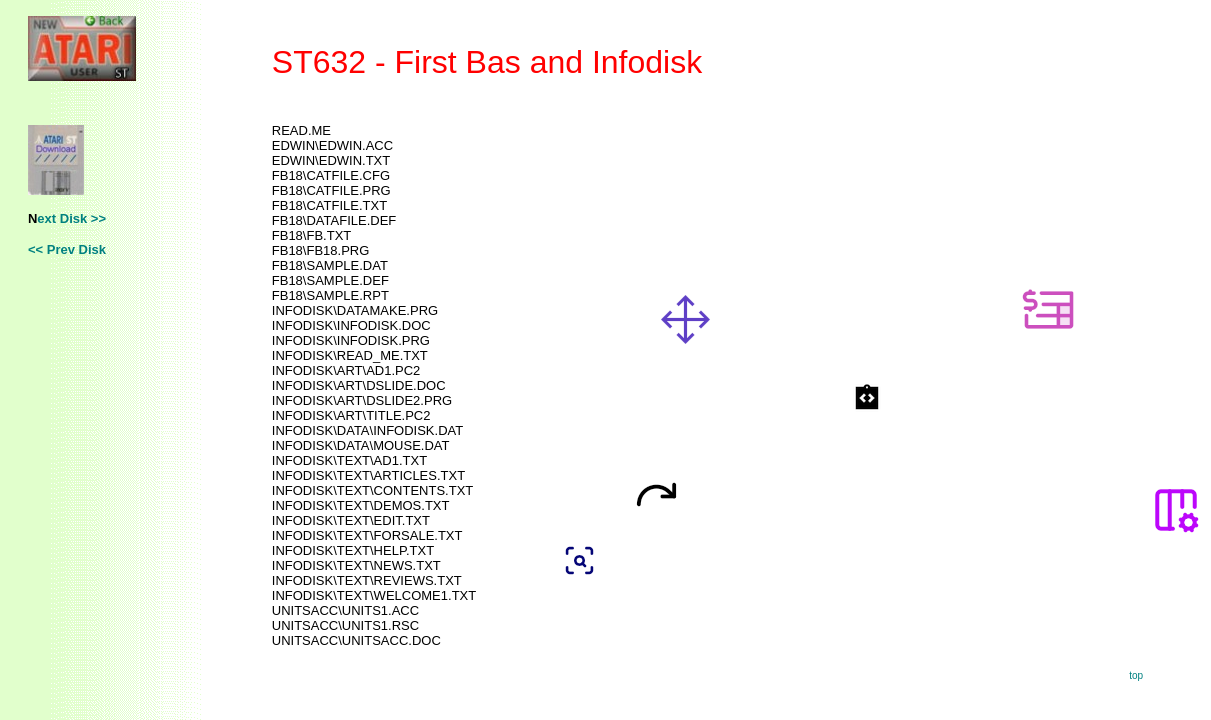 This screenshot has width=1211, height=720. I want to click on configure column layout settings, so click(1176, 510).